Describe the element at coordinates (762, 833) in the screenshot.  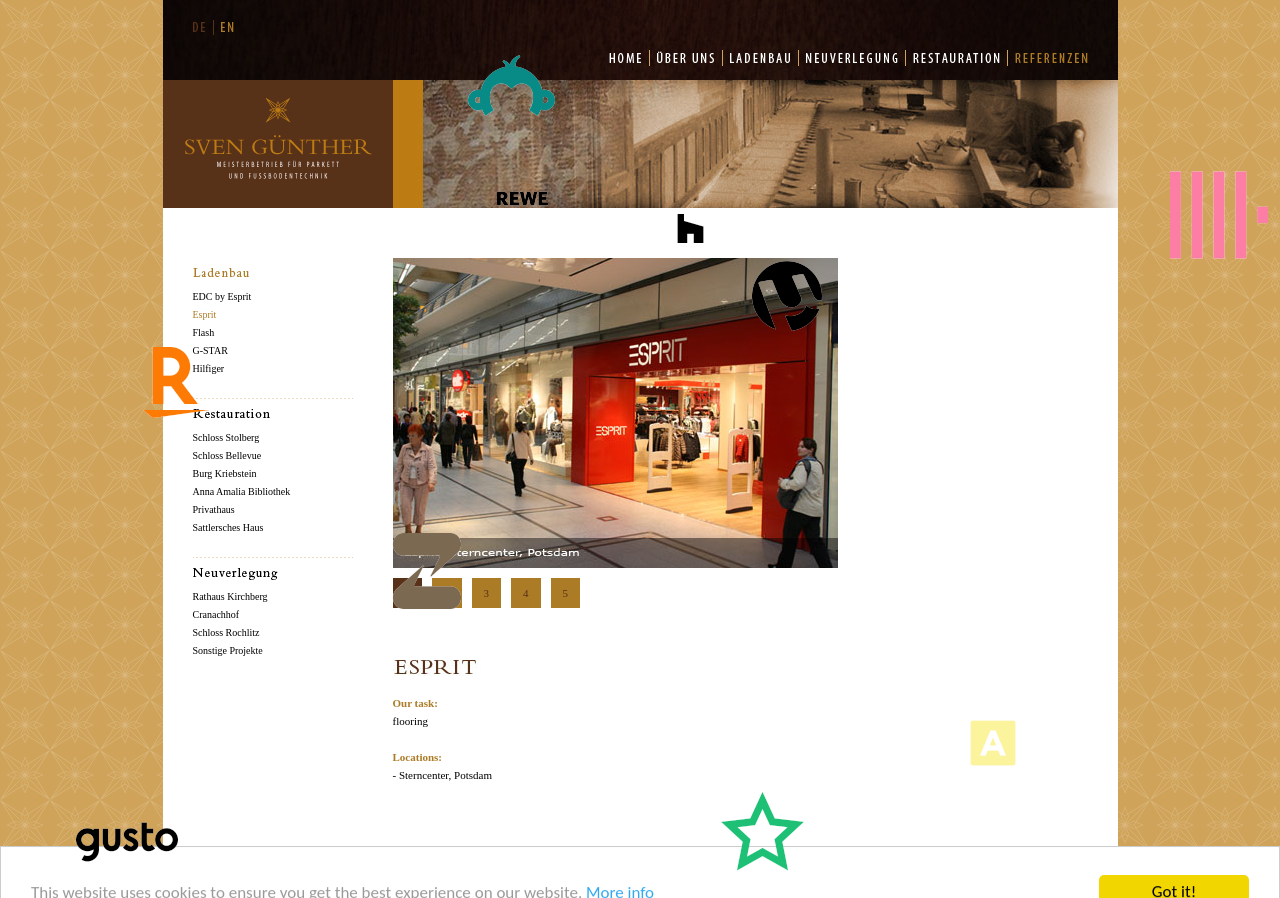
I see `add item to favorites` at that location.